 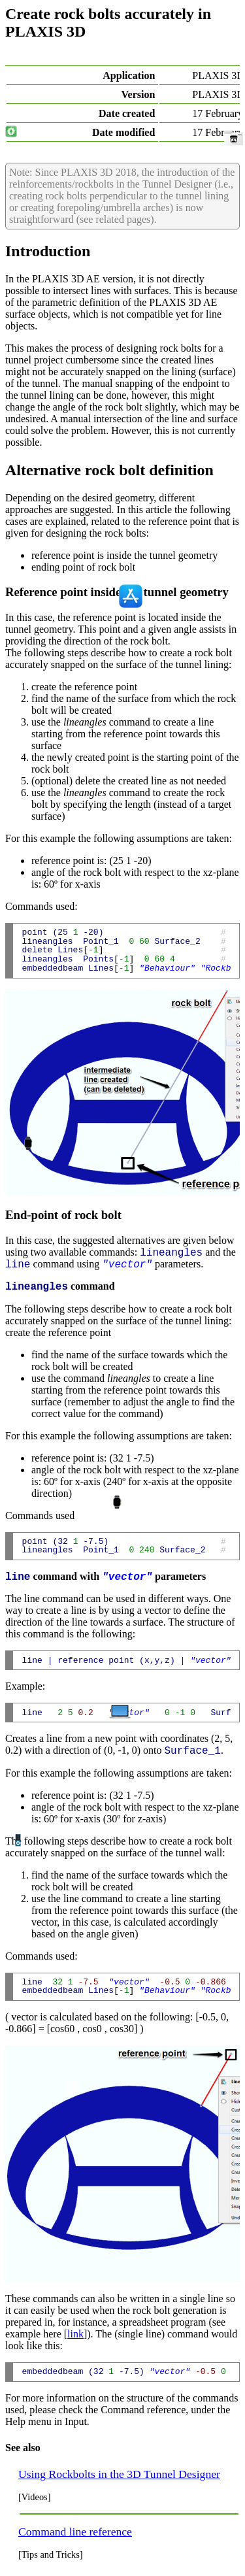 I want to click on apple watch ultra device icon, so click(x=117, y=1502).